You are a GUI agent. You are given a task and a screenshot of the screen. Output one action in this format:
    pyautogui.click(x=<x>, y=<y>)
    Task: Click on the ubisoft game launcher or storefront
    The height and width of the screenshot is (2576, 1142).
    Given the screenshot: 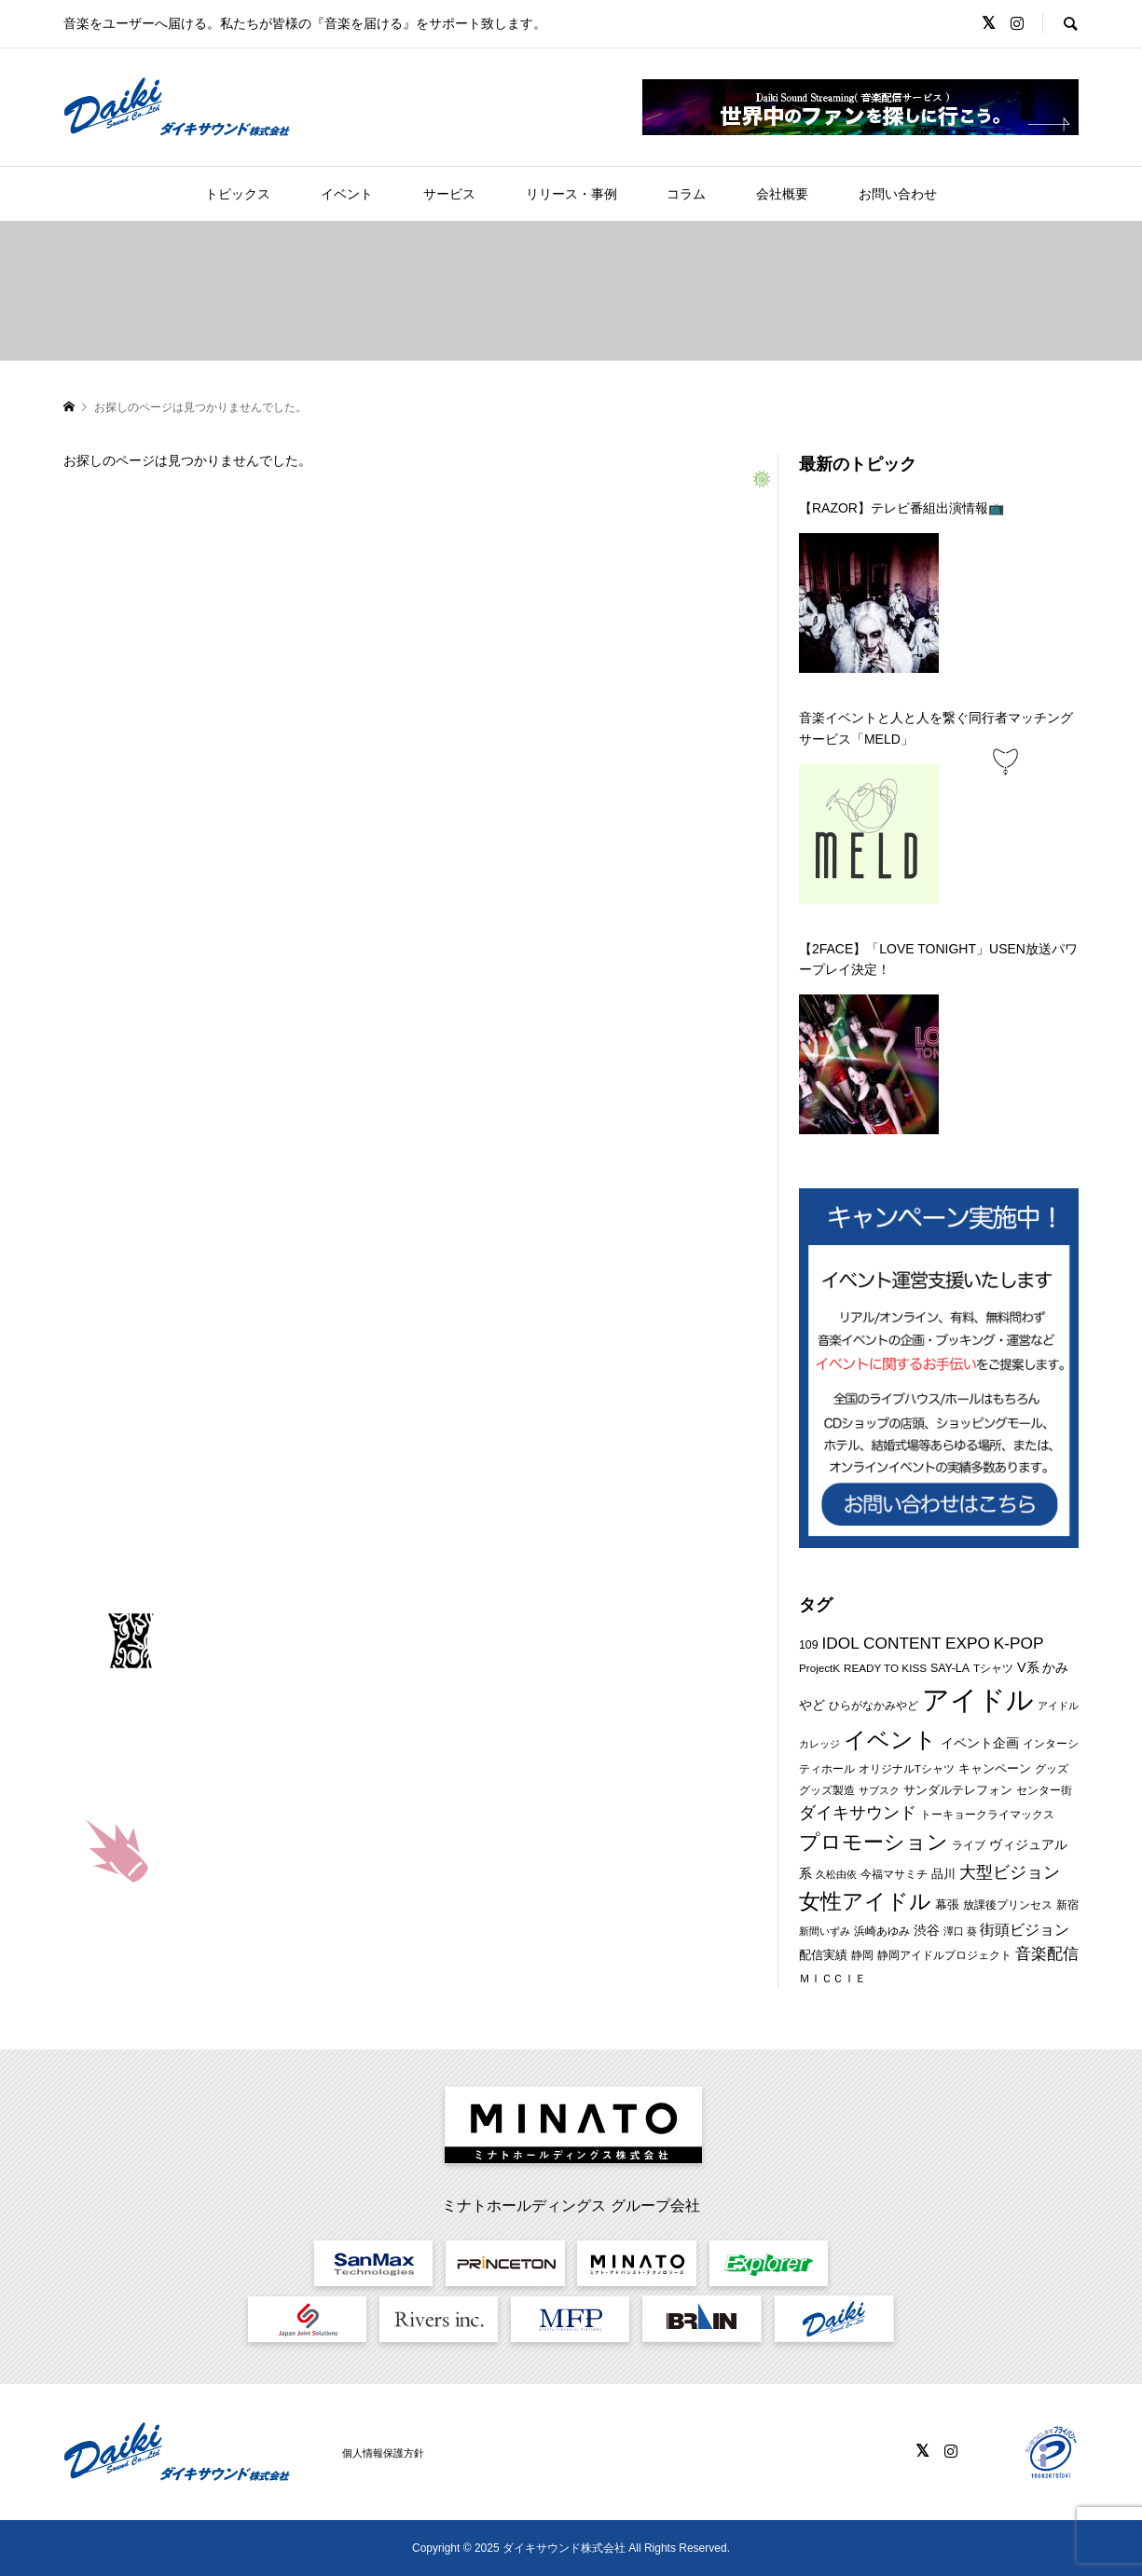 What is the action you would take?
    pyautogui.click(x=762, y=479)
    